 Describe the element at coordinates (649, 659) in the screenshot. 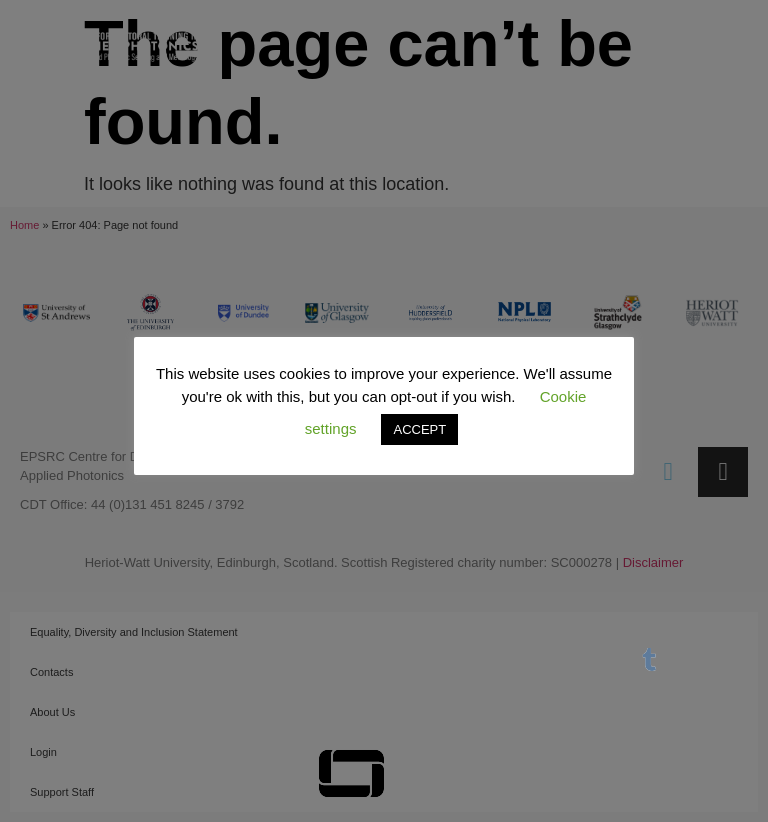

I see `open Tumblr app` at that location.